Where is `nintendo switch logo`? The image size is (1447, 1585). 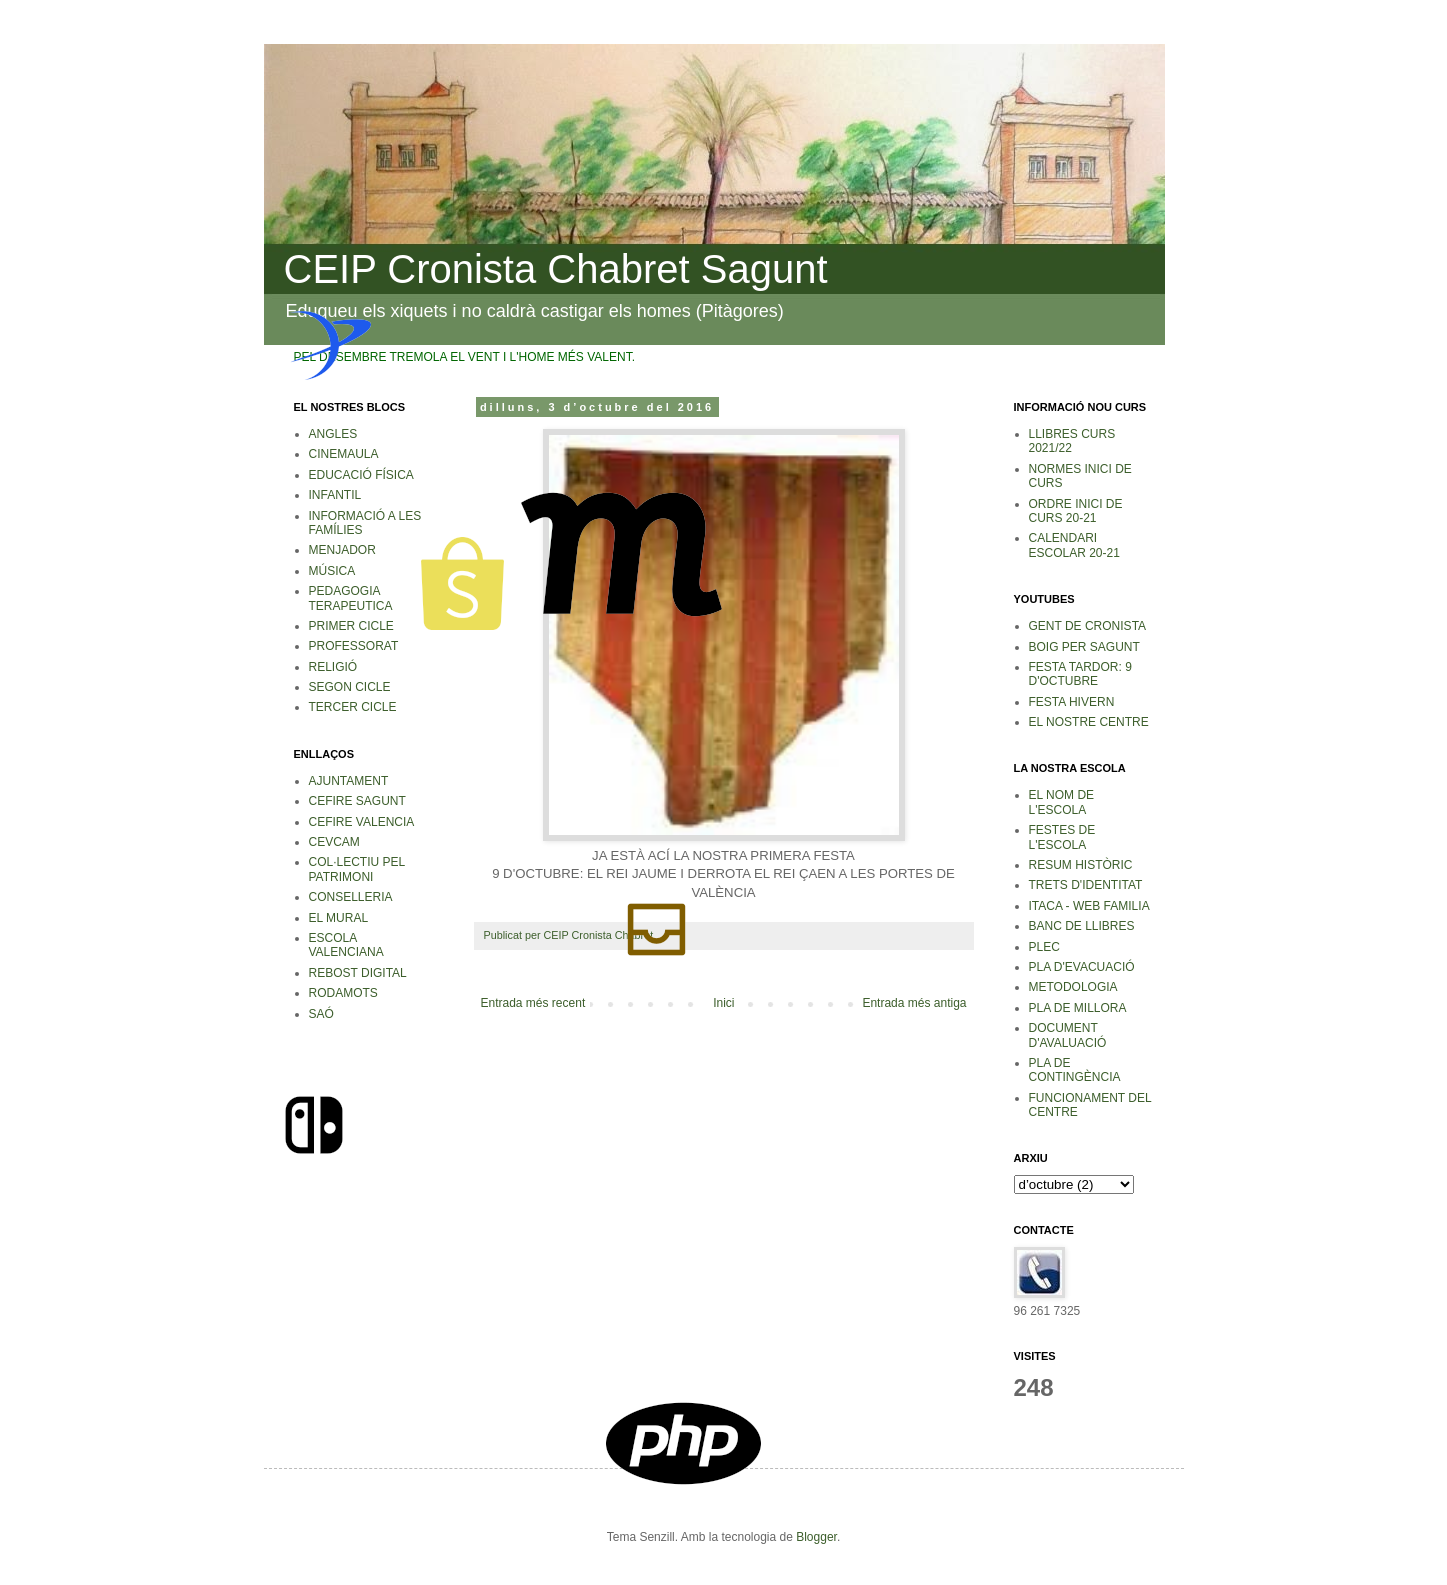 nintendo switch logo is located at coordinates (314, 1125).